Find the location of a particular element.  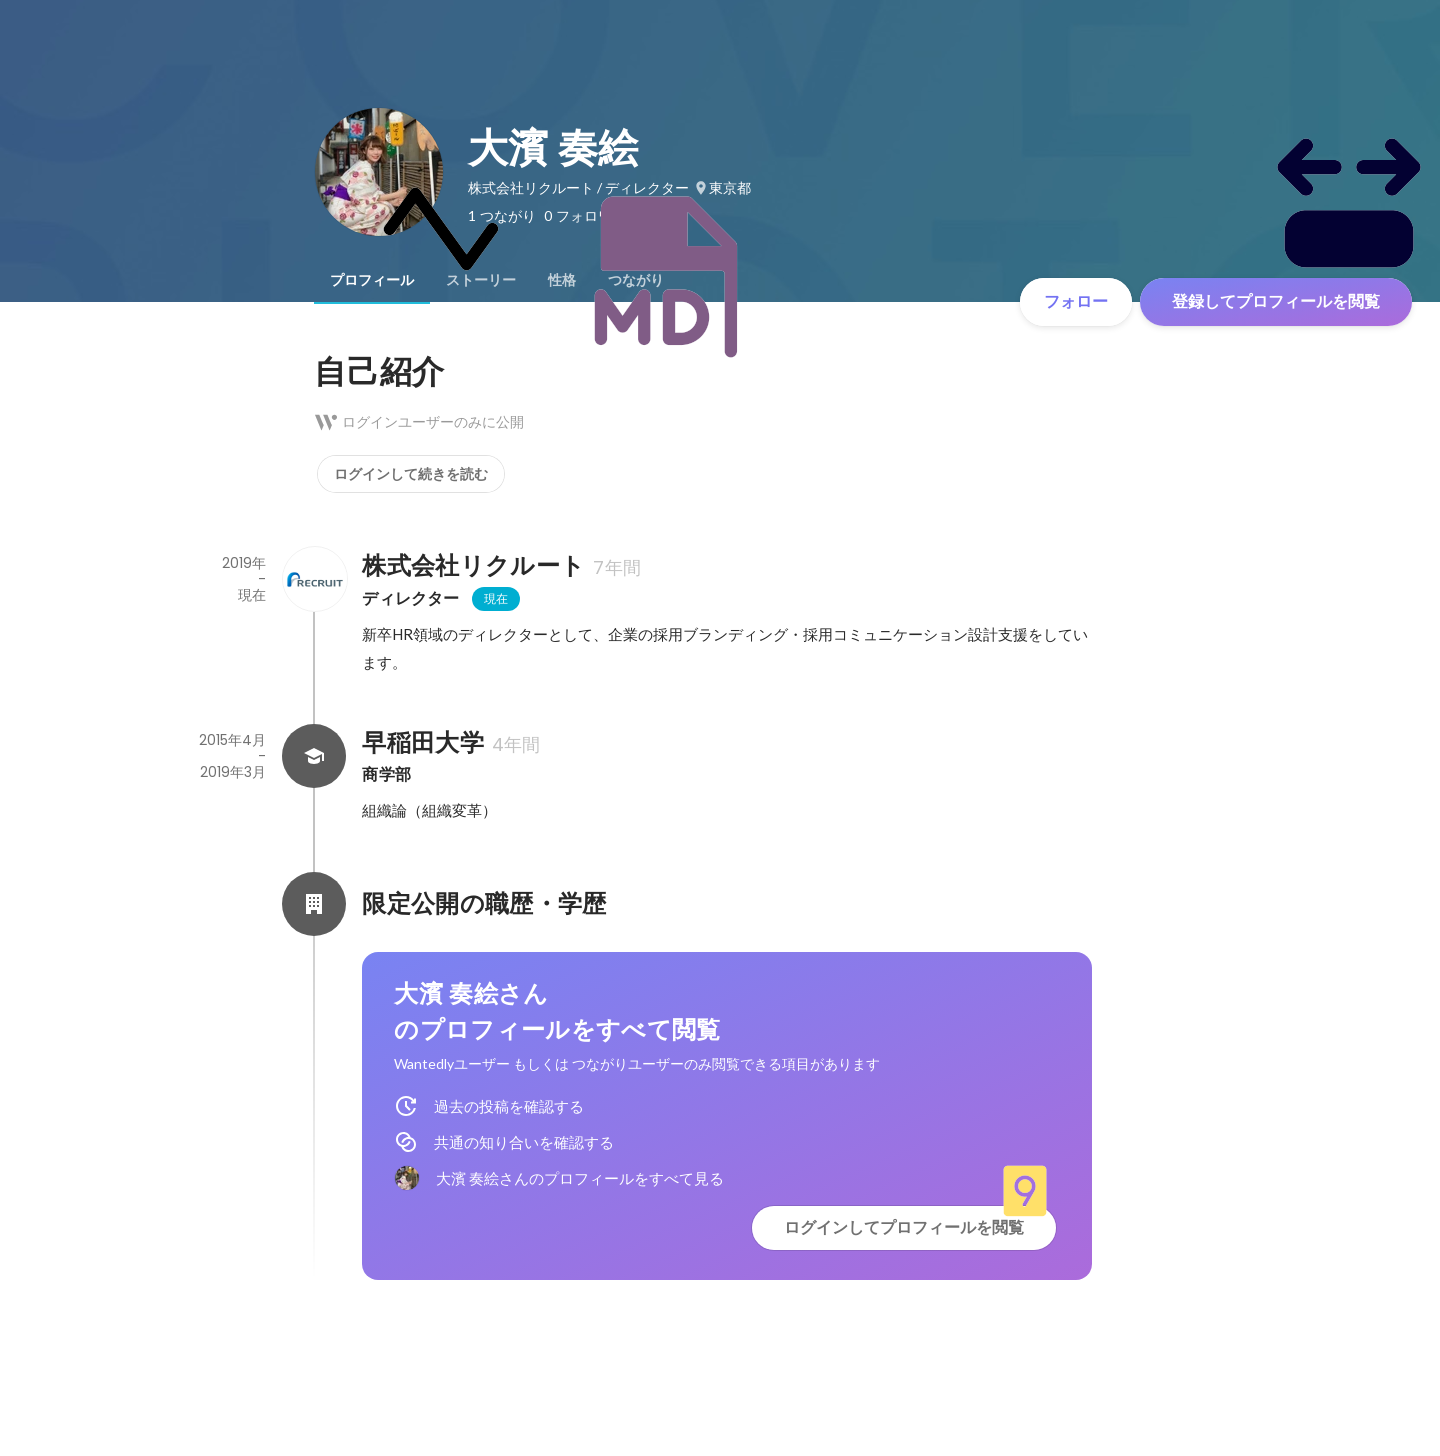

open a markdown file is located at coordinates (669, 277).